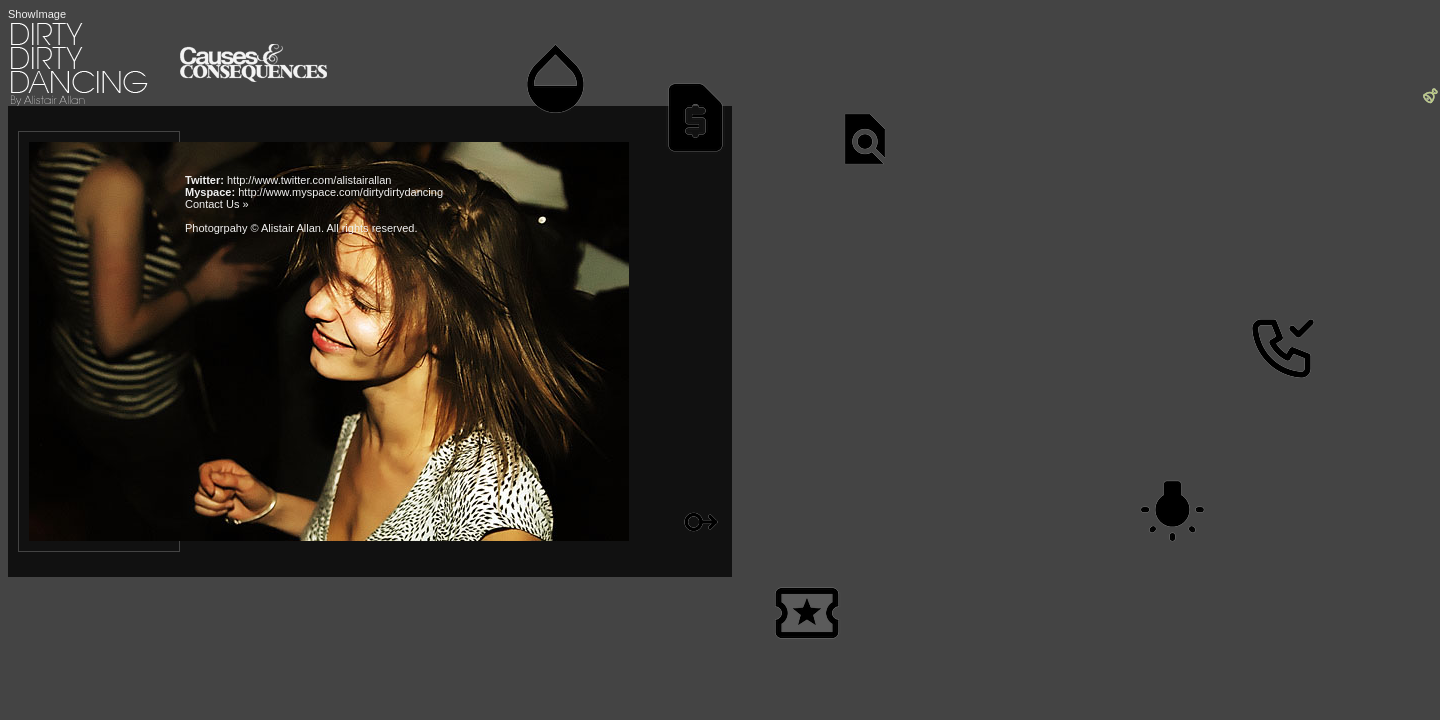 This screenshot has width=1440, height=720. I want to click on view local events or activities, so click(807, 613).